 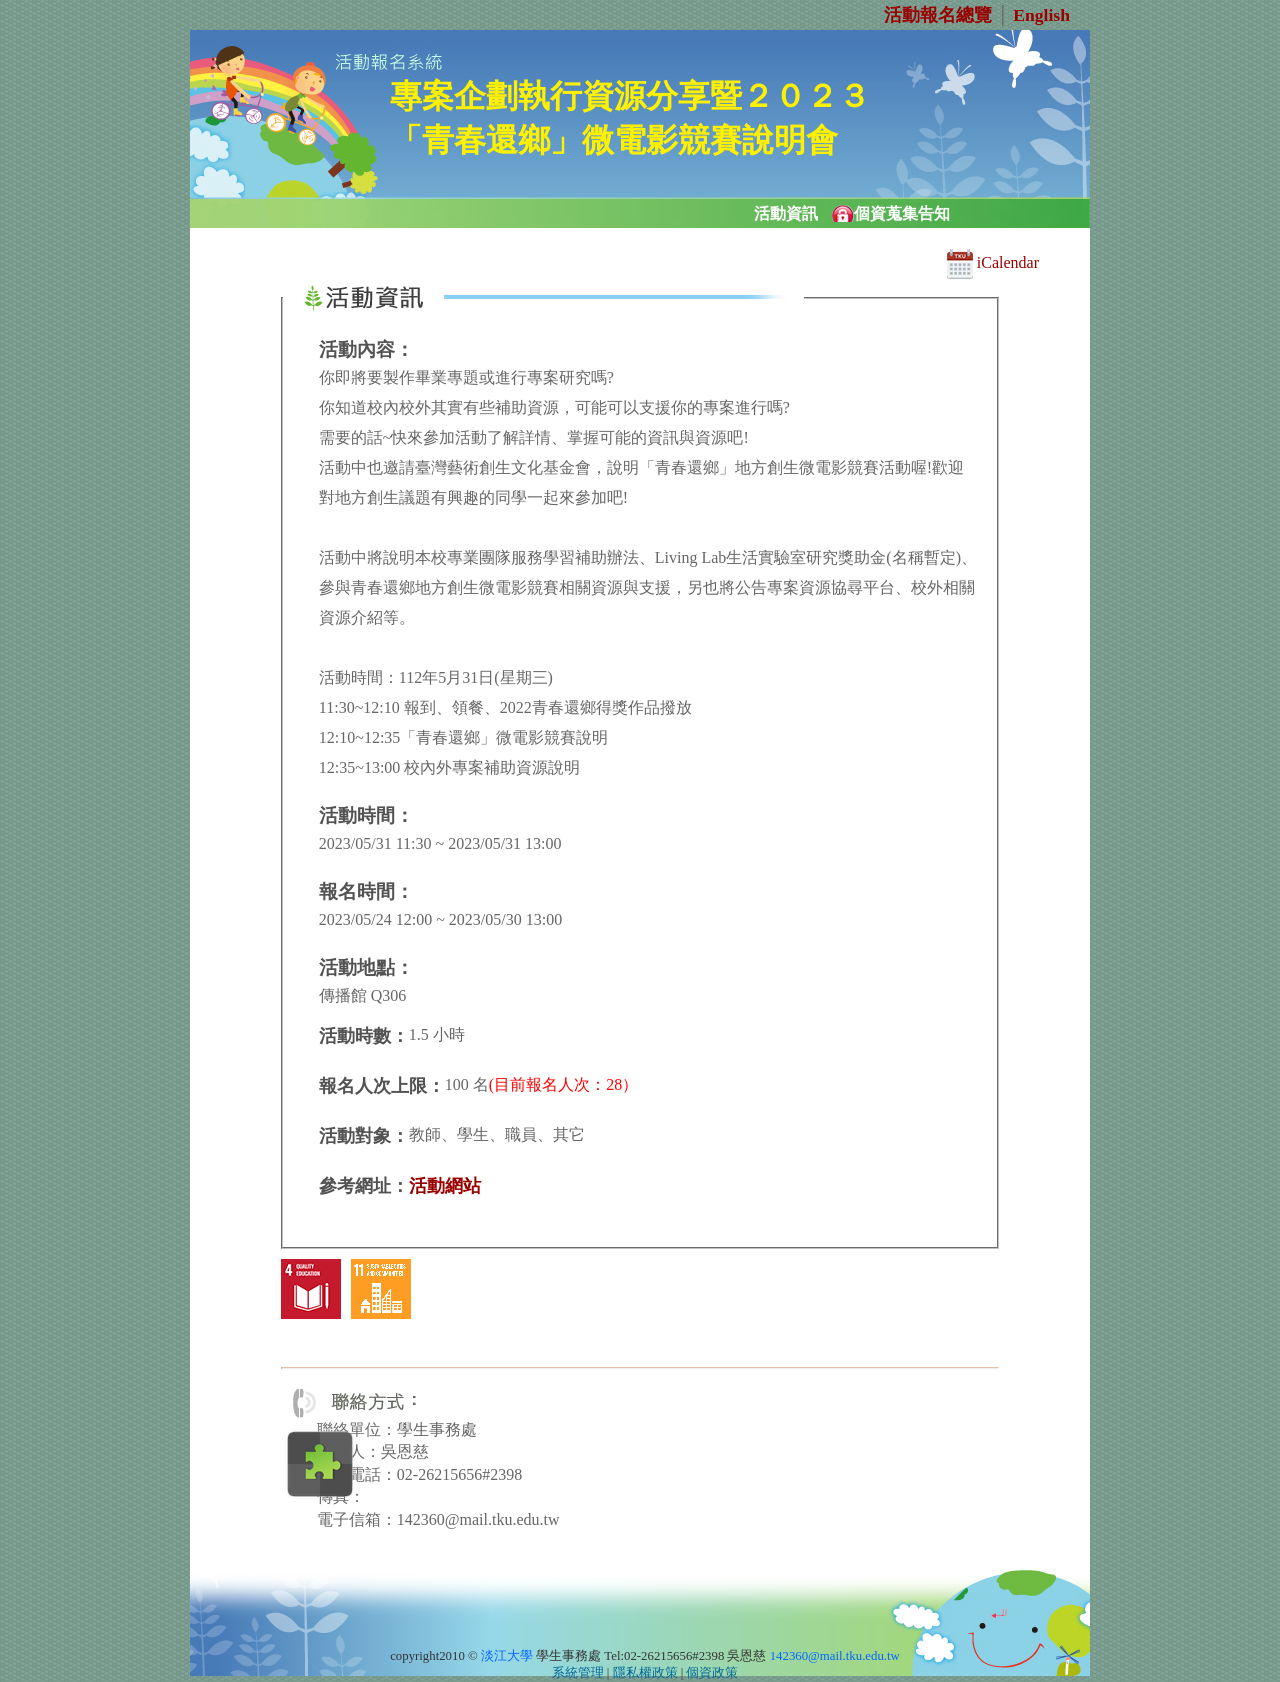 I want to click on browse or manage system add-ons, so click(x=320, y=1464).